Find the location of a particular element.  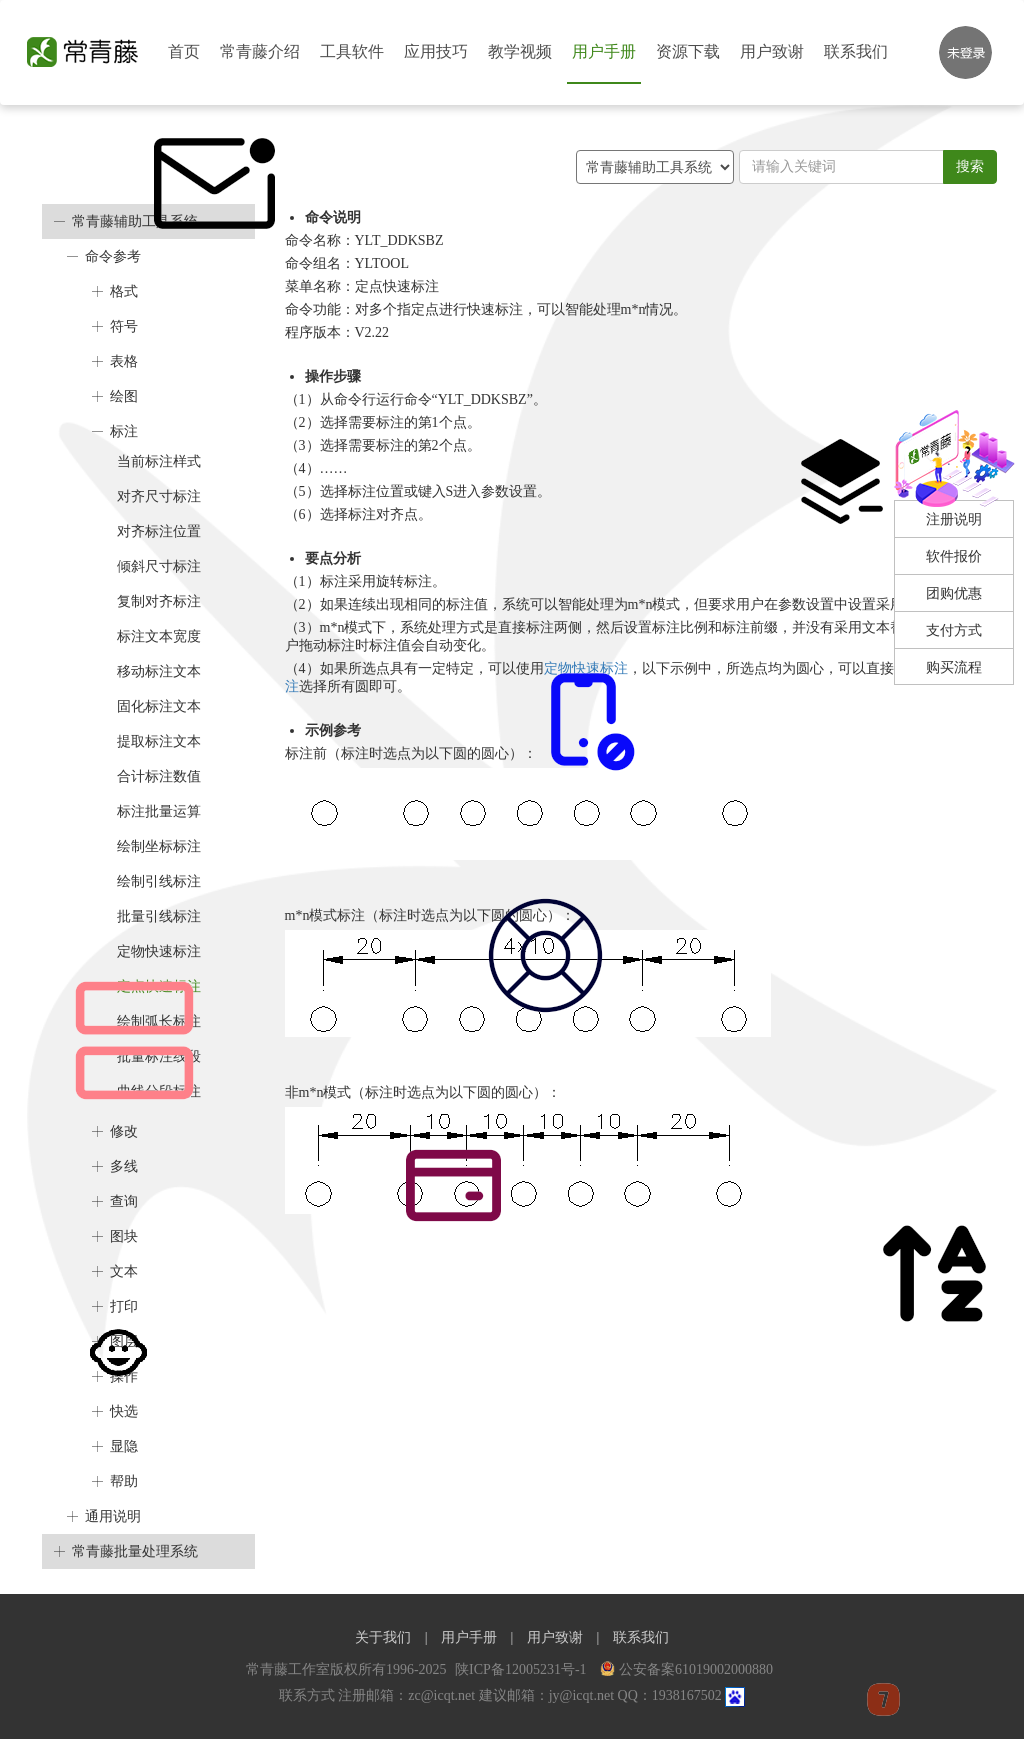

switch to row view layout is located at coordinates (134, 1040).